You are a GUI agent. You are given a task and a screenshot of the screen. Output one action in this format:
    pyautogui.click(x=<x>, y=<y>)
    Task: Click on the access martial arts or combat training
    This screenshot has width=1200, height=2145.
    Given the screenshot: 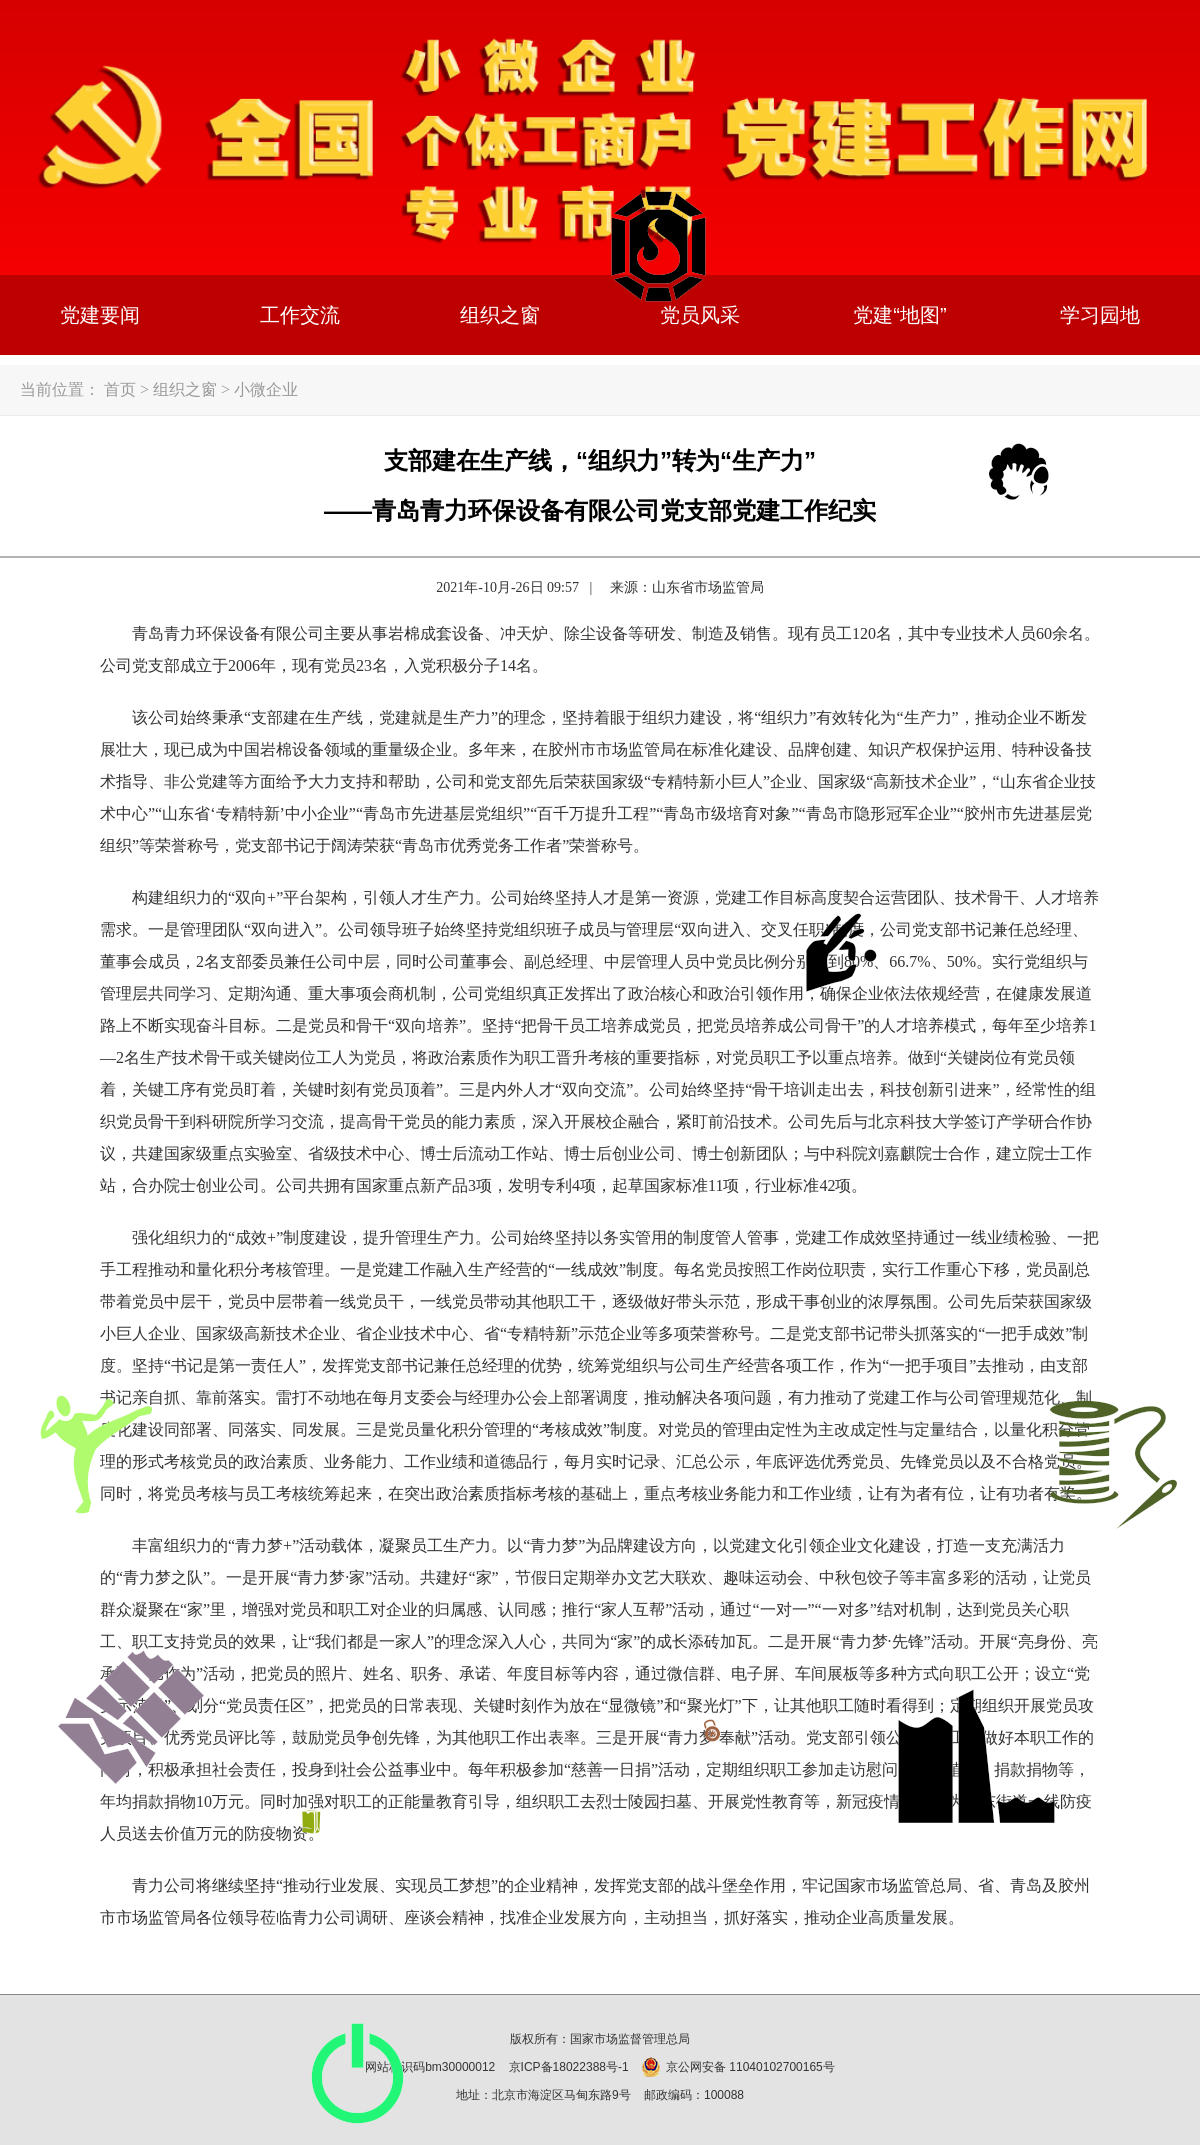 What is the action you would take?
    pyautogui.click(x=96, y=1454)
    